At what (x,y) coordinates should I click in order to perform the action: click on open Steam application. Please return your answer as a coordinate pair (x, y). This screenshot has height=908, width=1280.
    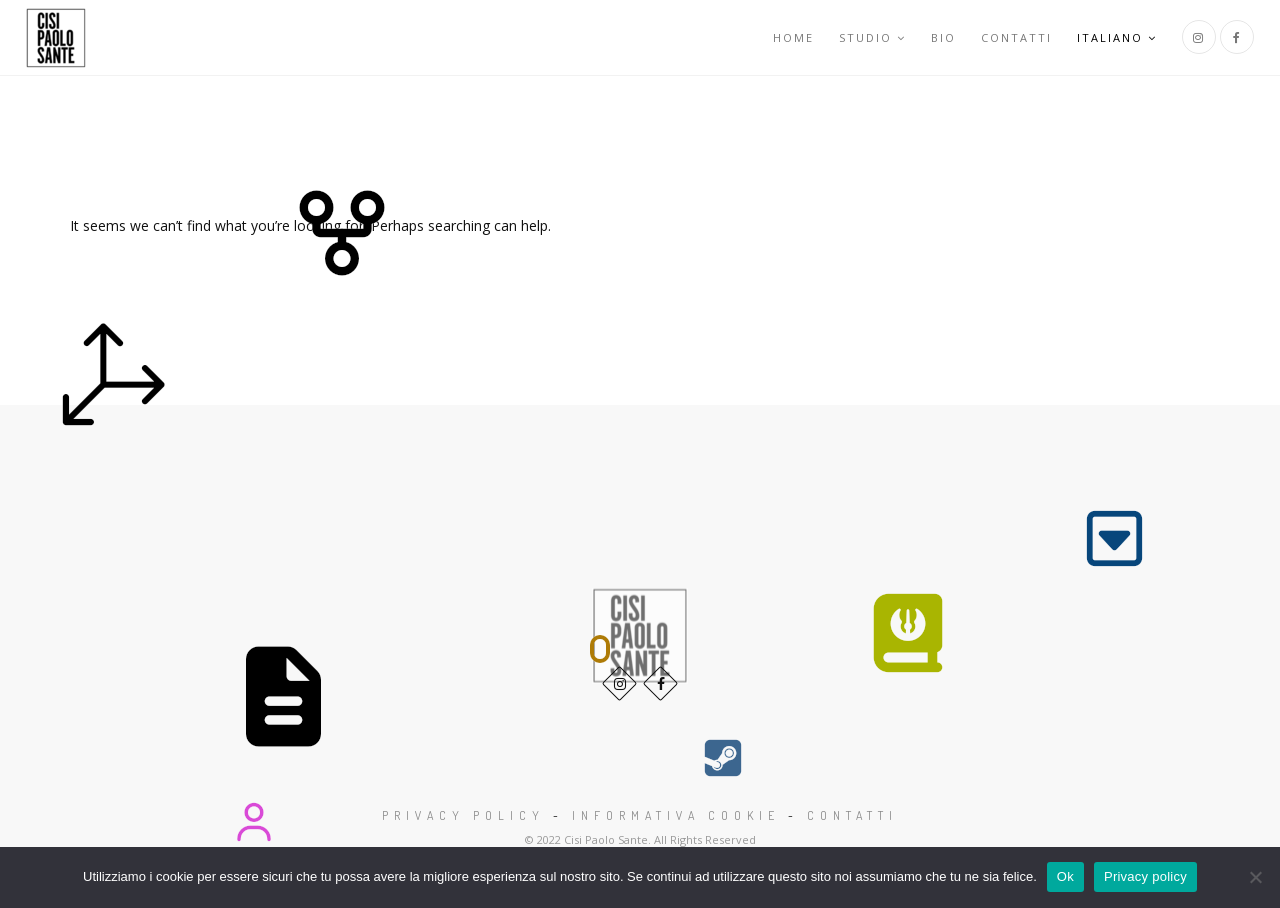
    Looking at the image, I should click on (723, 758).